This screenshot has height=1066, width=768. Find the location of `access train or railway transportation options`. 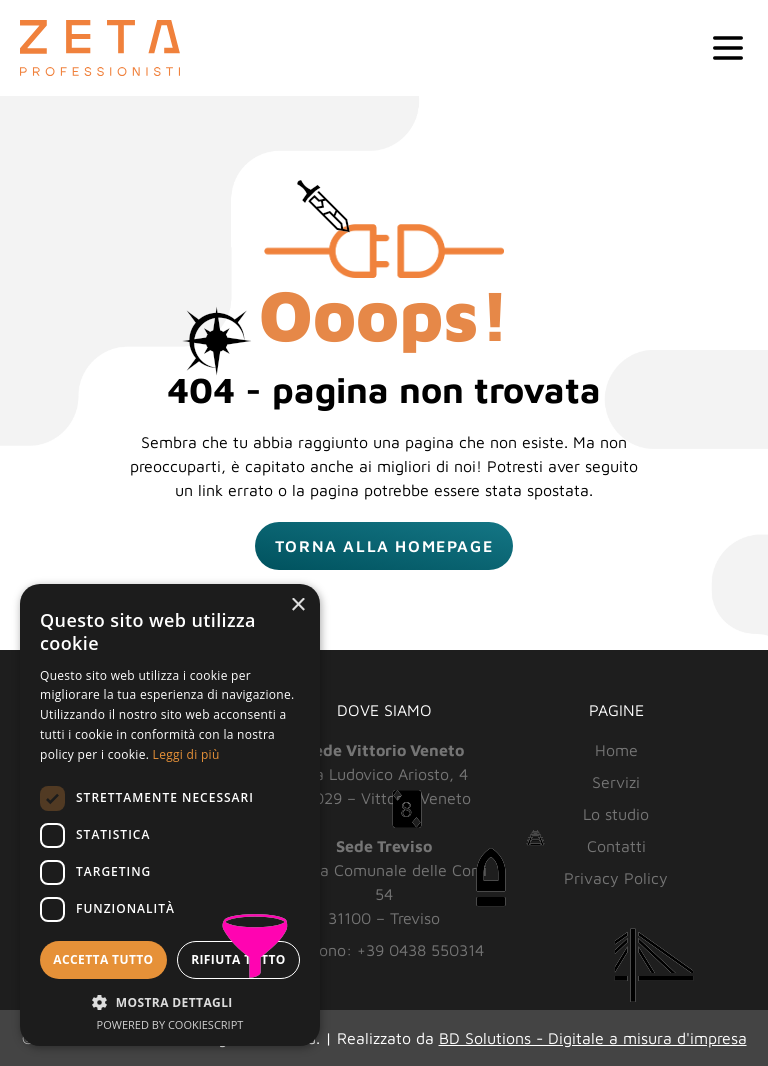

access train or railway transportation options is located at coordinates (535, 836).